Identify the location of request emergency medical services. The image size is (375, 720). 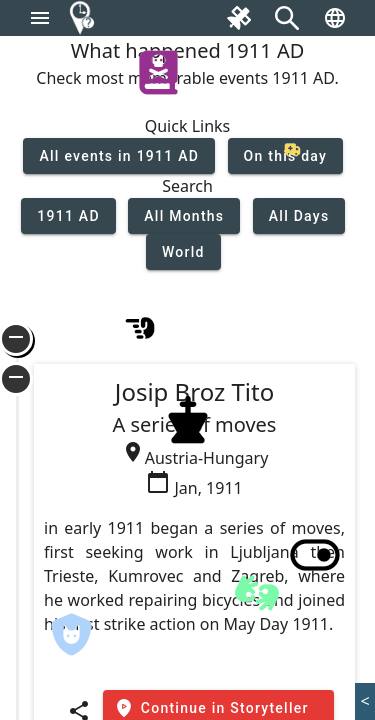
(292, 149).